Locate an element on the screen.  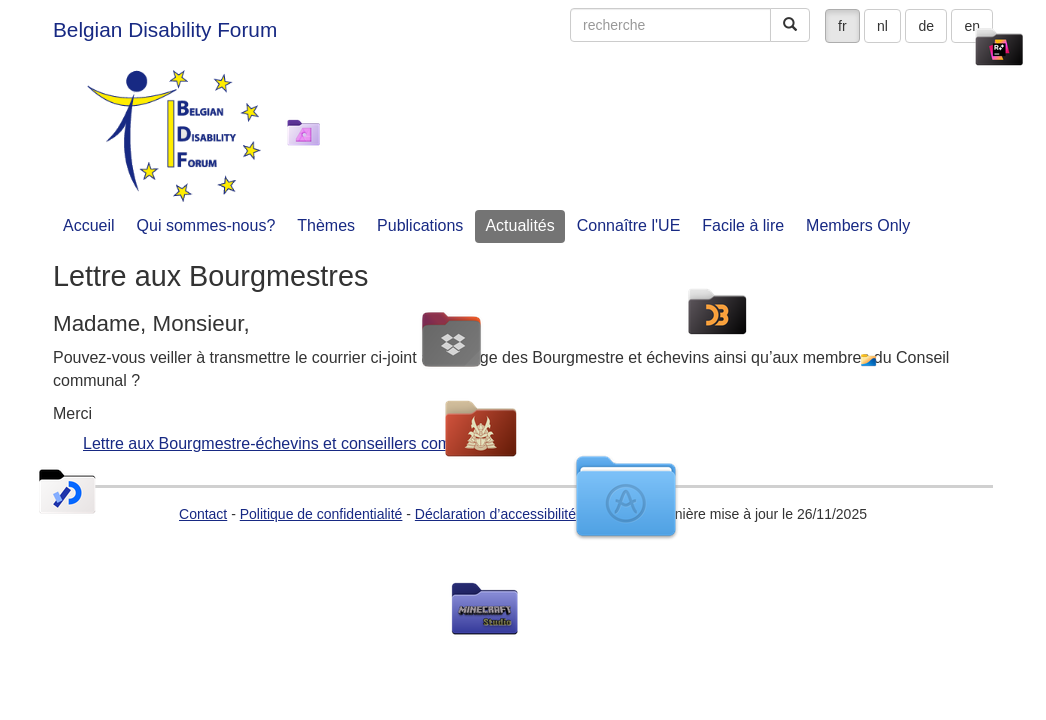
open your files folder is located at coordinates (868, 360).